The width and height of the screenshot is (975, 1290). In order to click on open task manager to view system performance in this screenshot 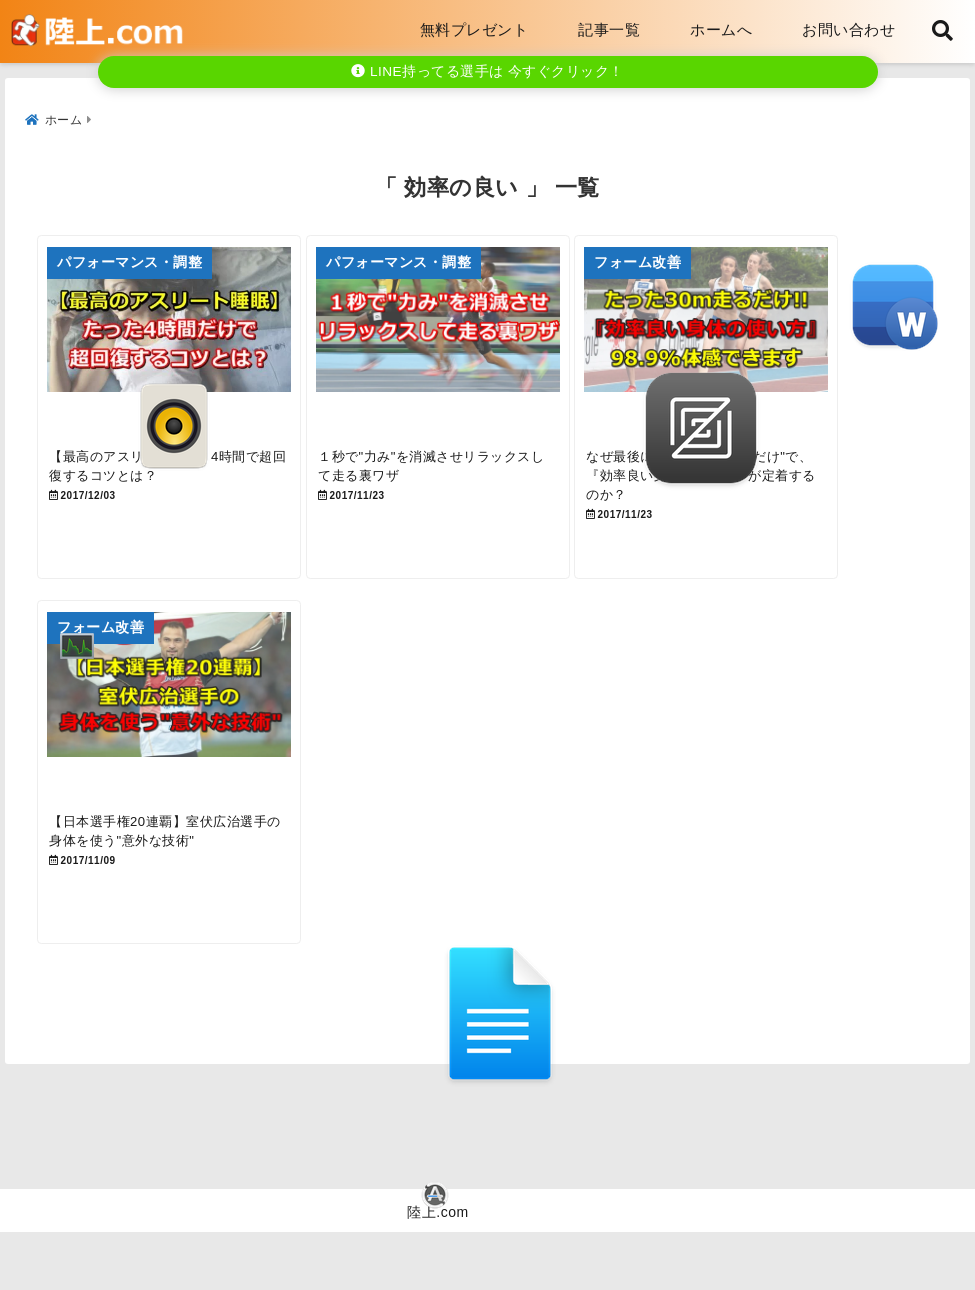, I will do `click(77, 646)`.